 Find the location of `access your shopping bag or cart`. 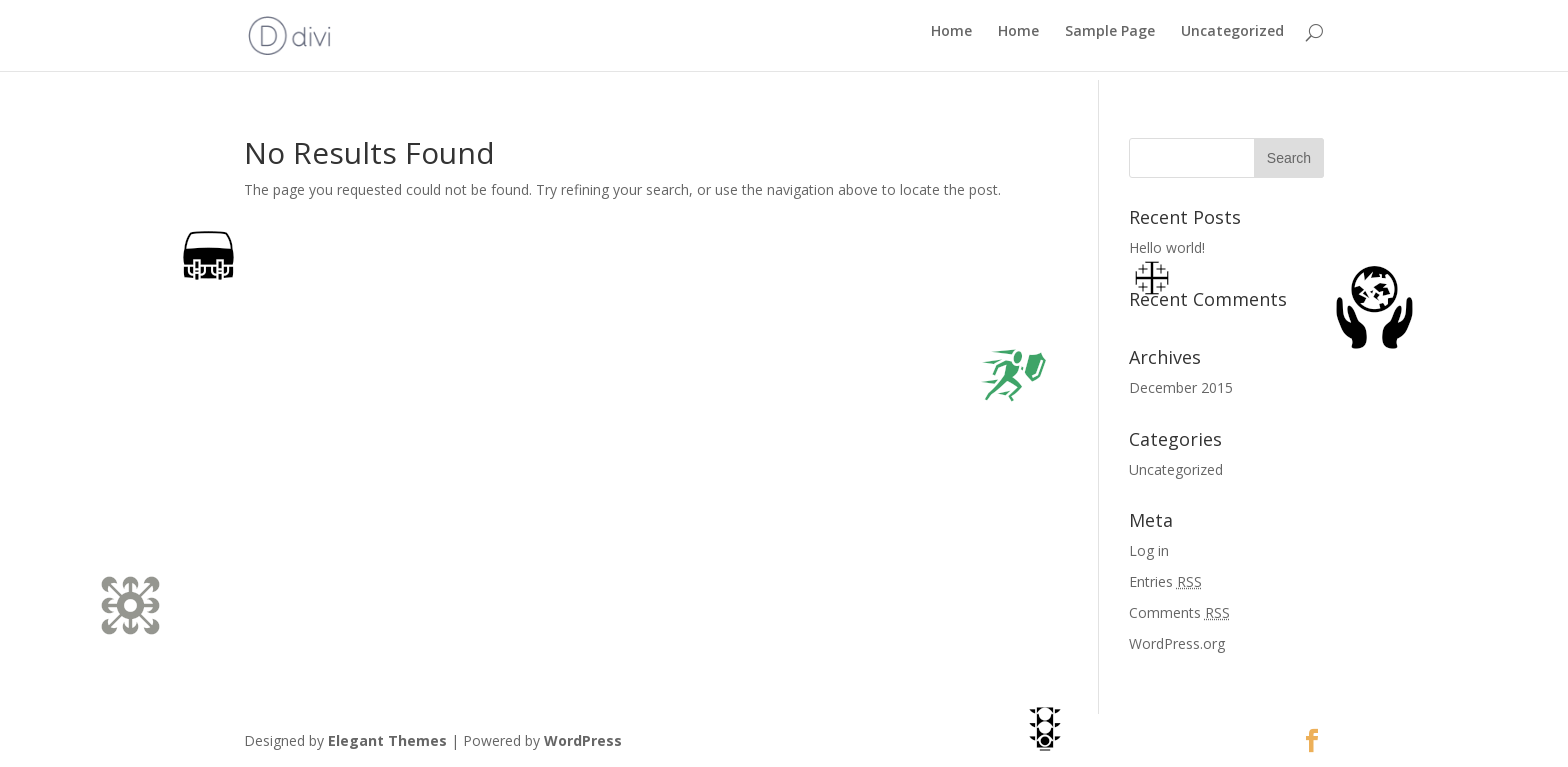

access your shopping bag or cart is located at coordinates (208, 255).